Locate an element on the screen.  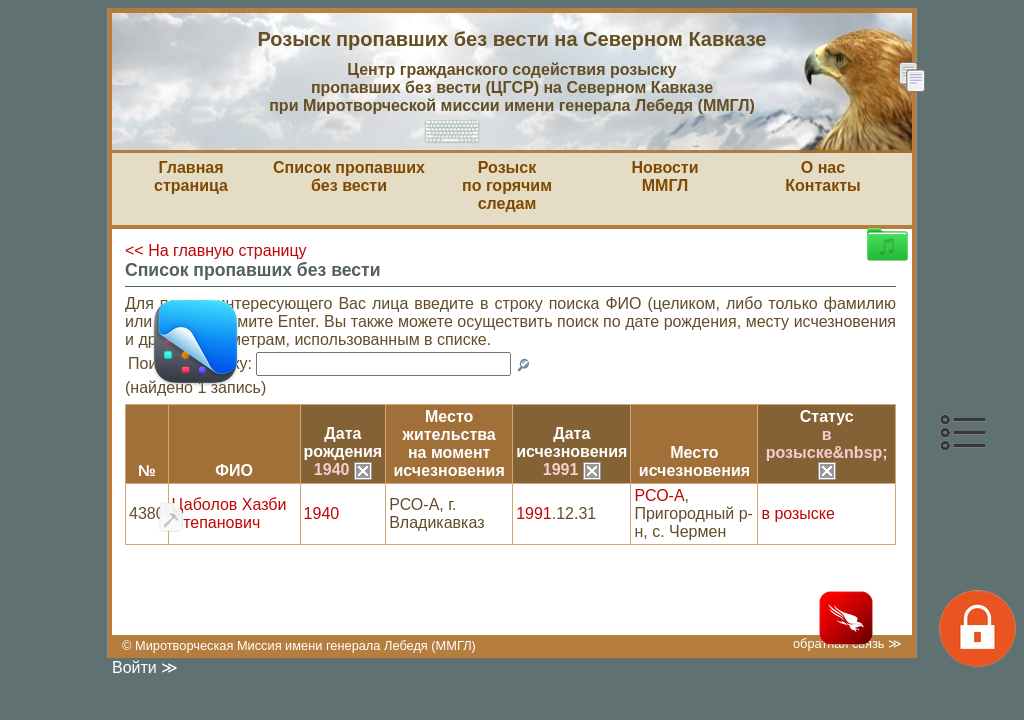
open CrowdStrike Falcon endpoint security app is located at coordinates (846, 618).